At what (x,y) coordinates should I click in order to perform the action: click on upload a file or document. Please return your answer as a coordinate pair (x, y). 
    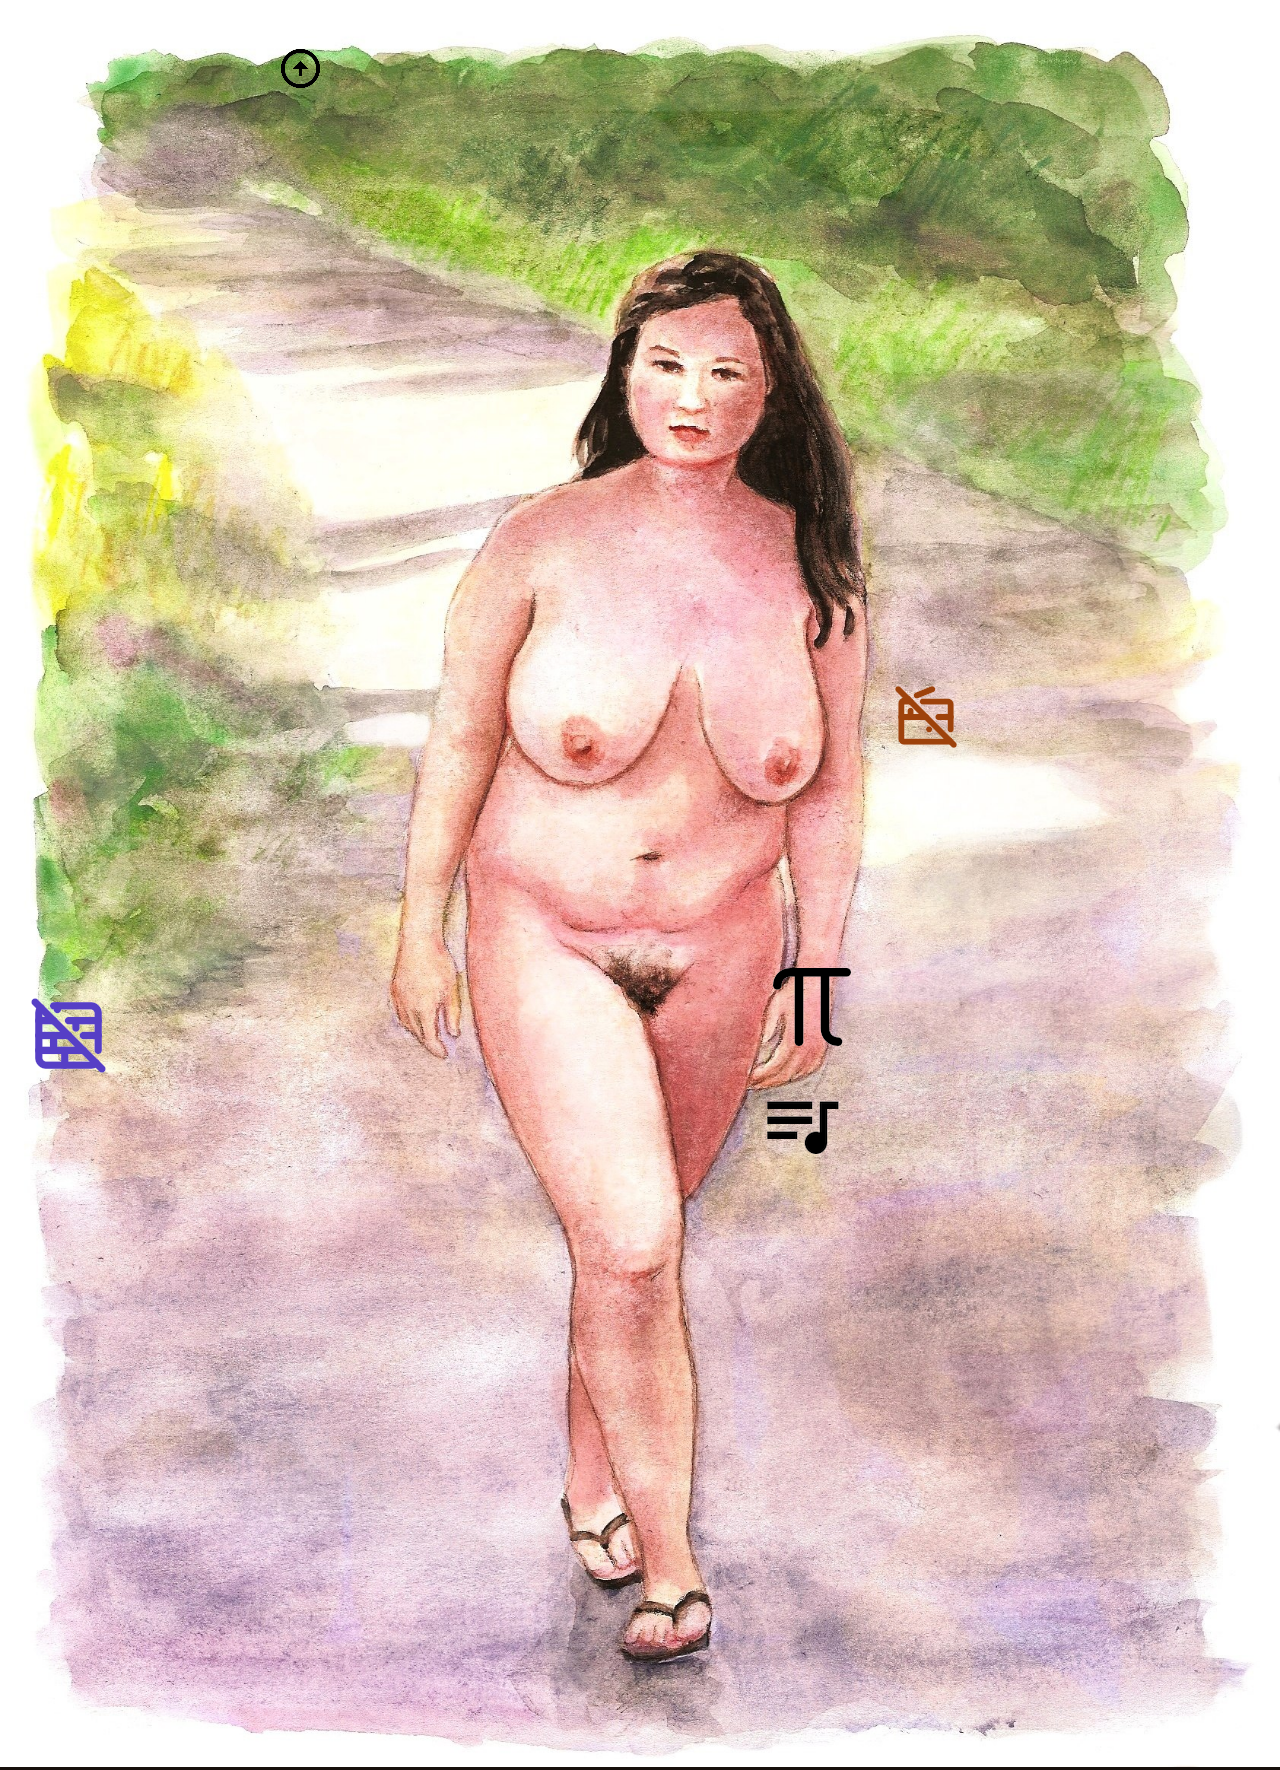
    Looking at the image, I should click on (300, 68).